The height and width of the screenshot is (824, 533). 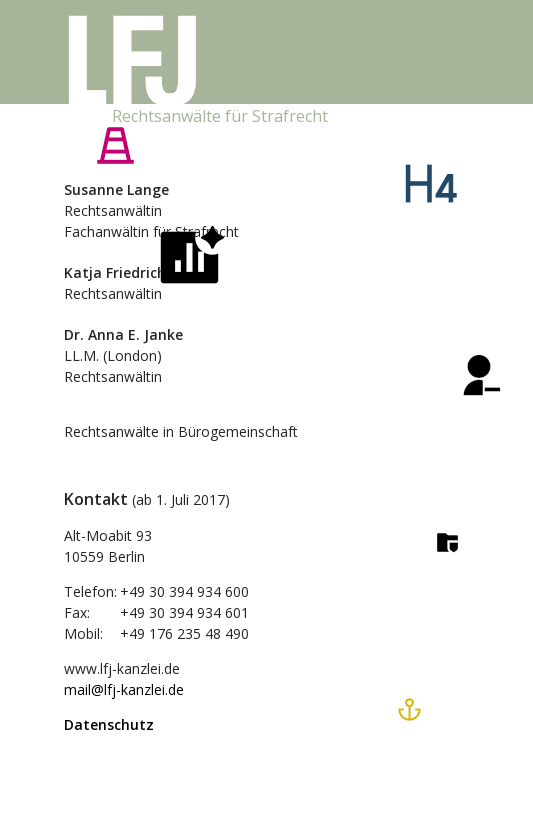 What do you see at coordinates (189, 257) in the screenshot?
I see `view AI-powered analytics dashboard` at bounding box center [189, 257].